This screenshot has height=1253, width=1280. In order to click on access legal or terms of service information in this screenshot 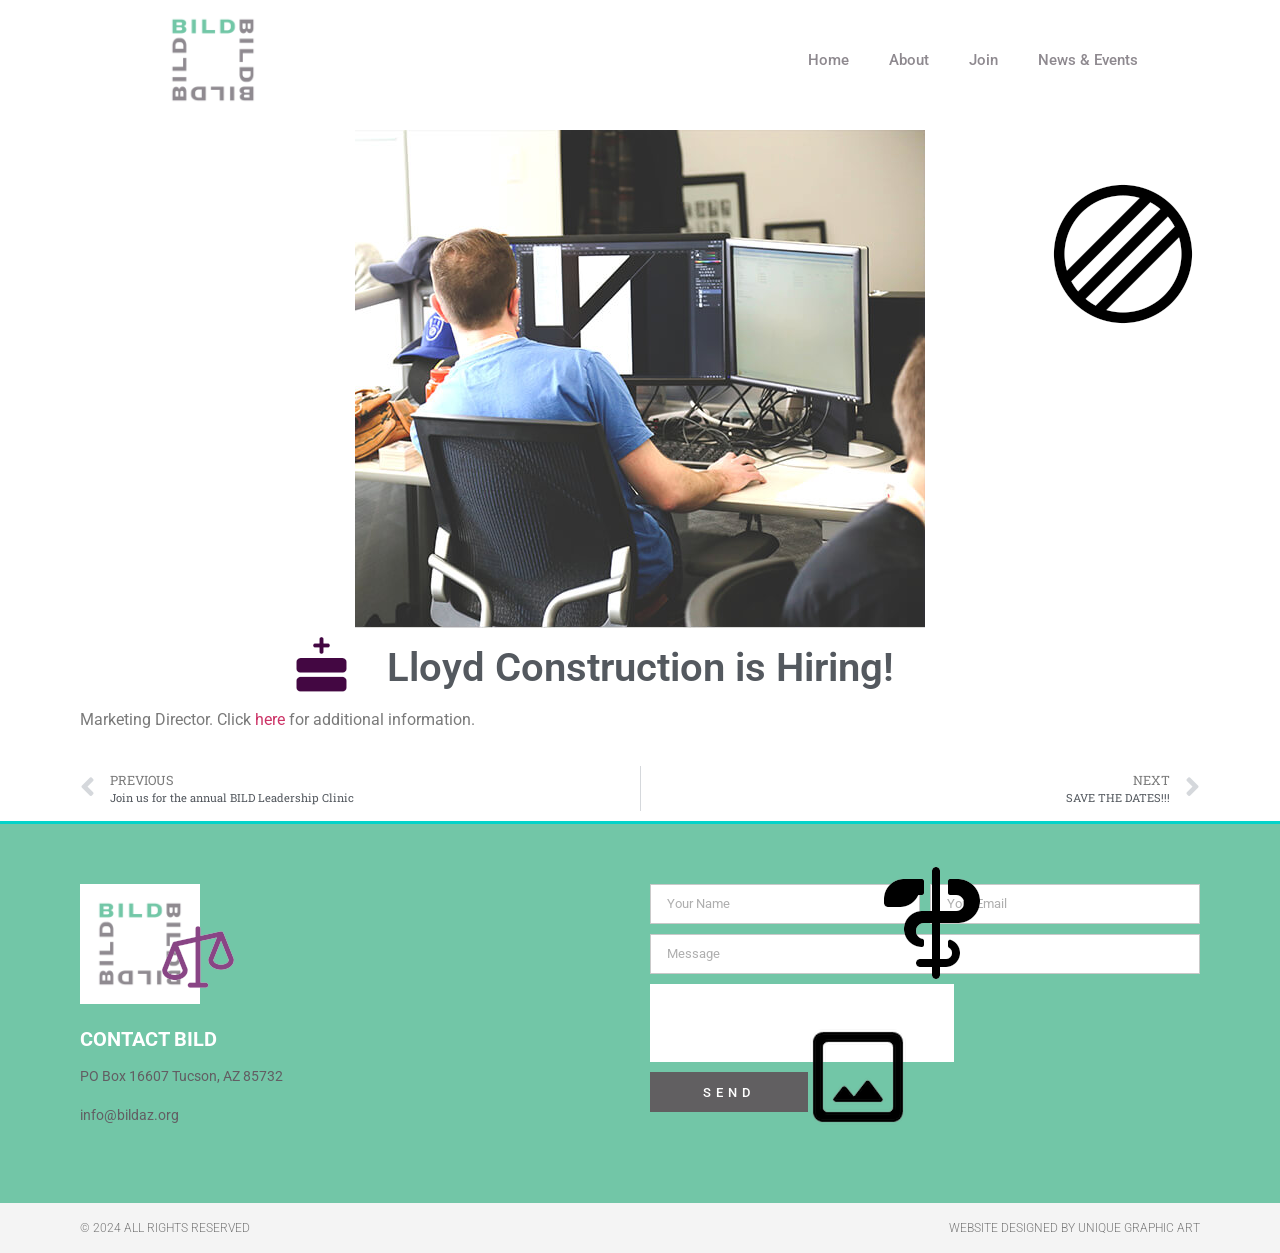, I will do `click(198, 957)`.